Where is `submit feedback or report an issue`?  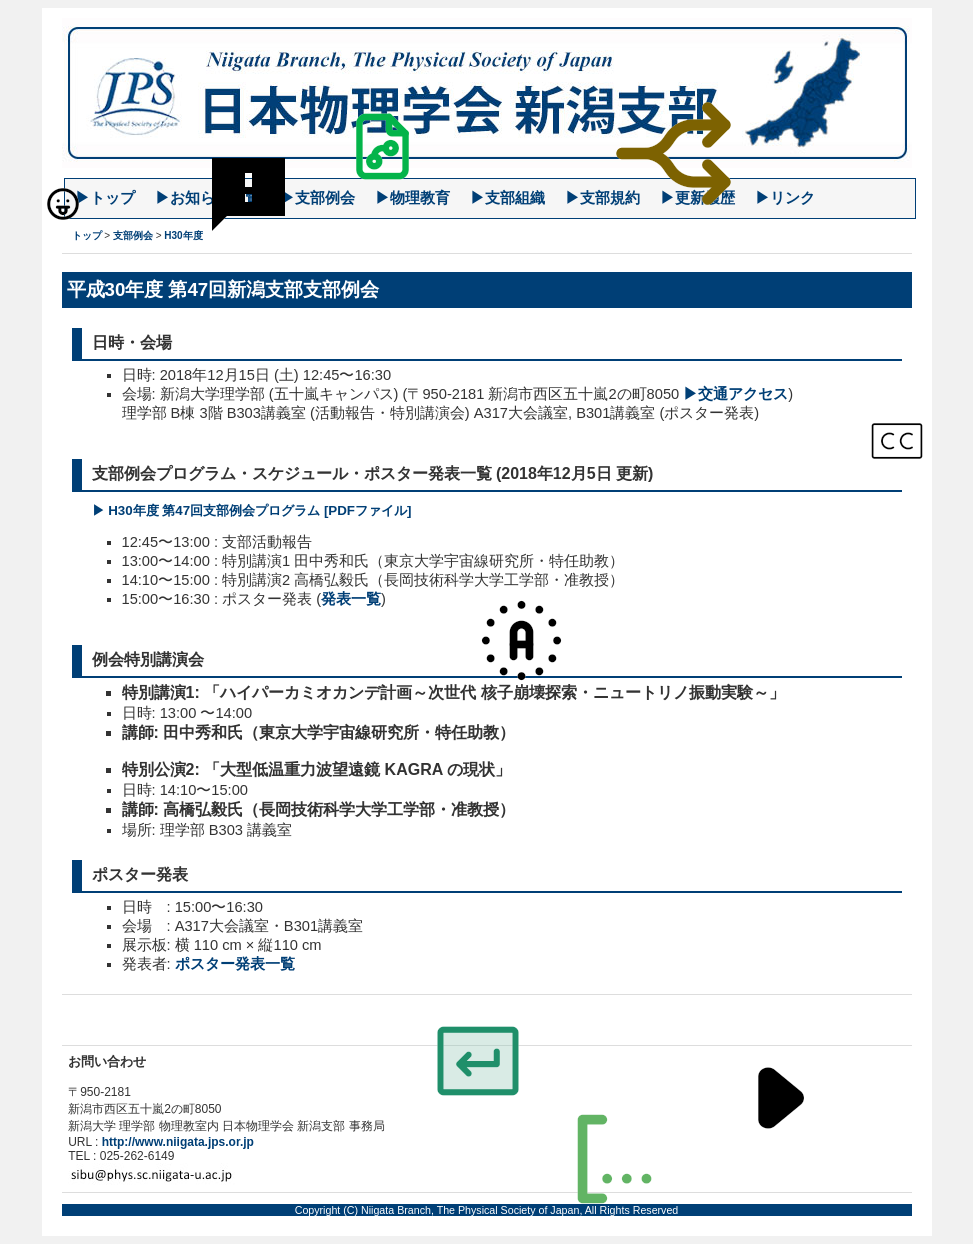
submit feedback or report an issue is located at coordinates (248, 194).